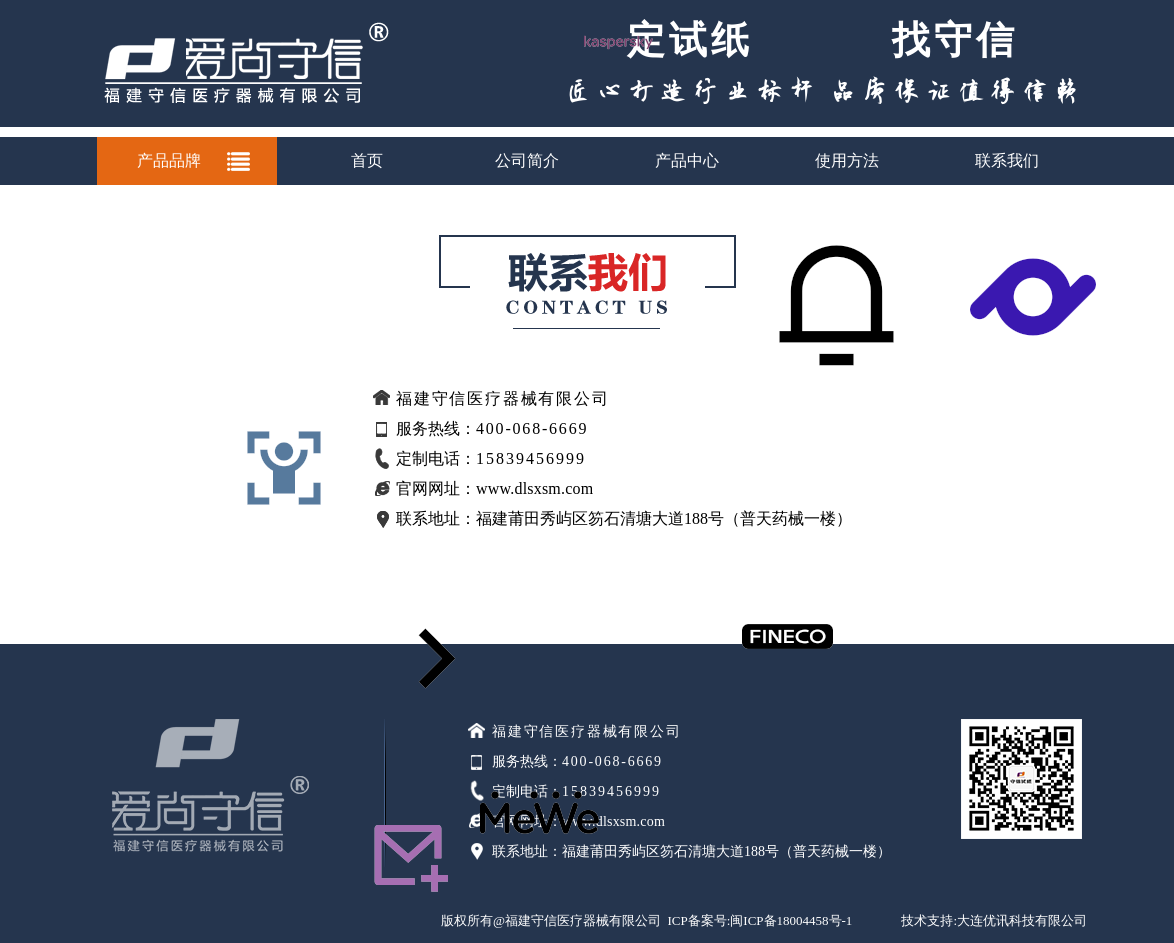  I want to click on kaspersky antivirus app, so click(618, 42).